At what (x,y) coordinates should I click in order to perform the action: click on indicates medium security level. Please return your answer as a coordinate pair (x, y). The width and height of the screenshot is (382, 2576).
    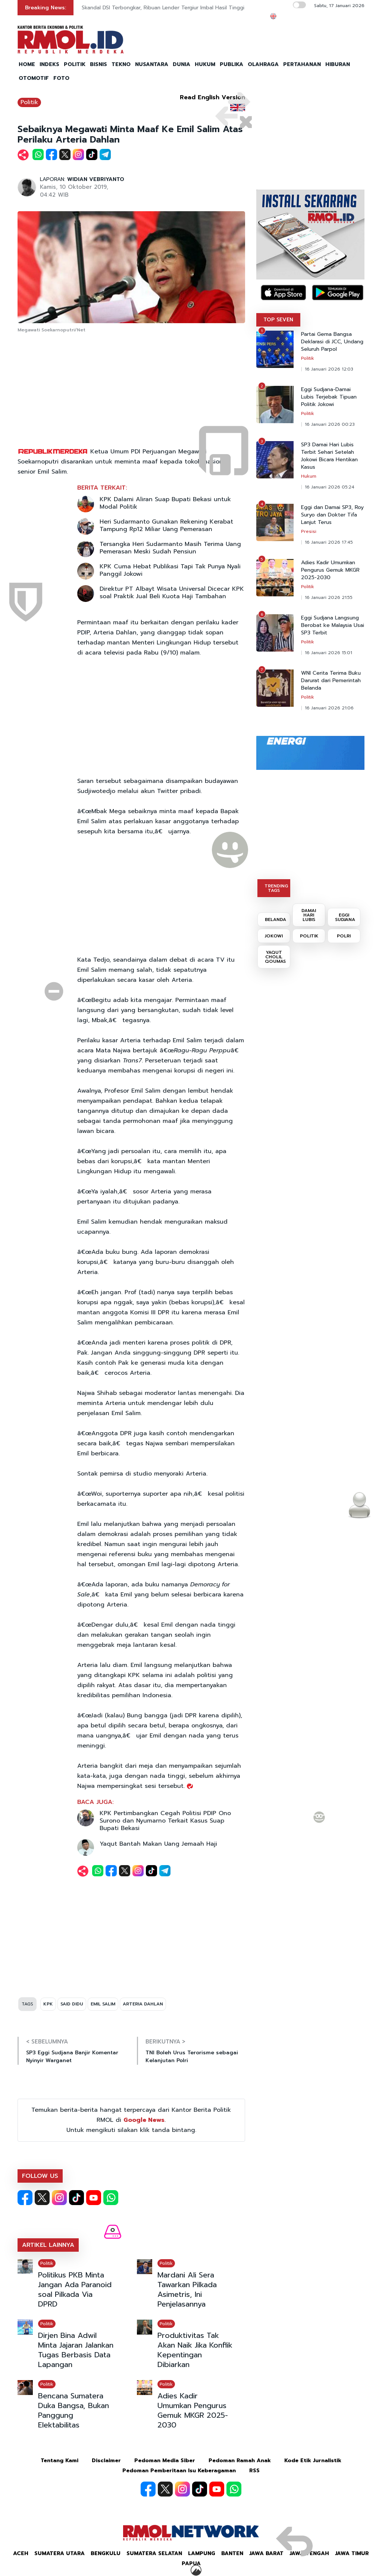
    Looking at the image, I should click on (26, 602).